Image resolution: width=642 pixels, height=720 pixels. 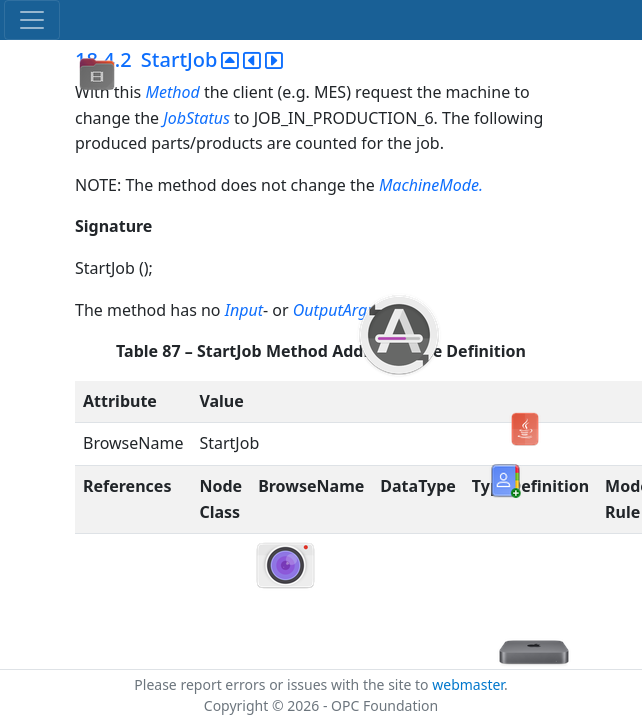 I want to click on add a new contact, so click(x=505, y=480).